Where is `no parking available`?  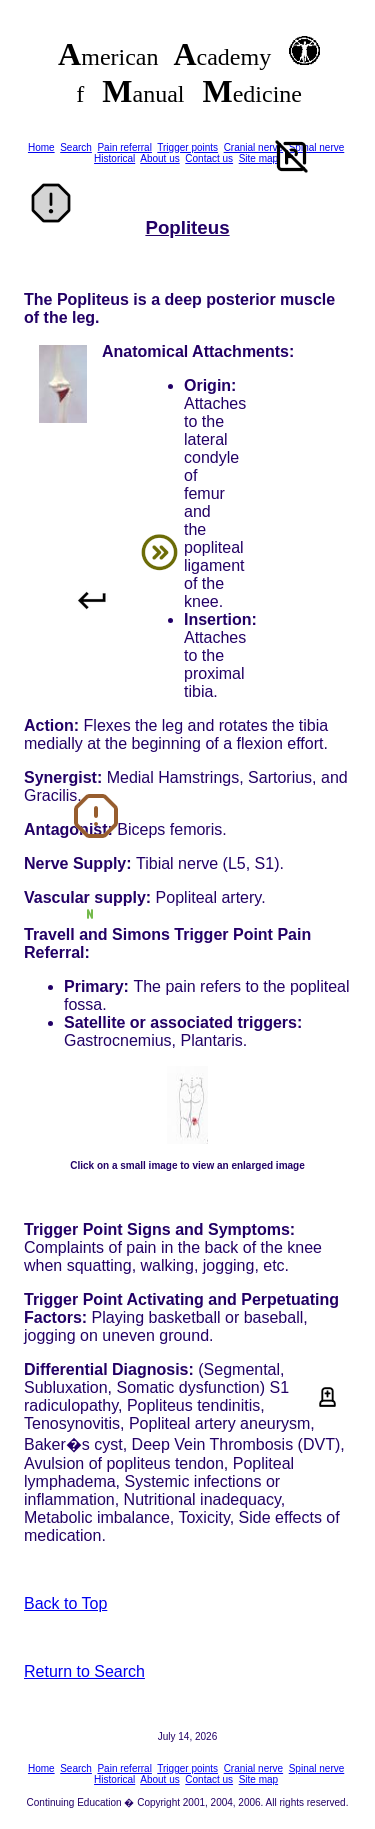 no parking available is located at coordinates (291, 156).